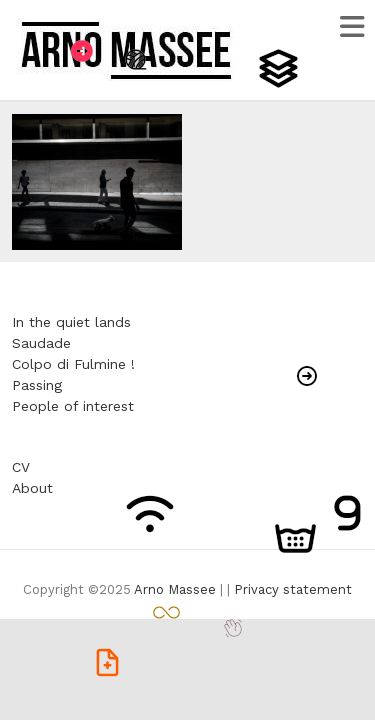 The height and width of the screenshot is (720, 375). What do you see at coordinates (307, 376) in the screenshot?
I see `proceed to the next step` at bounding box center [307, 376].